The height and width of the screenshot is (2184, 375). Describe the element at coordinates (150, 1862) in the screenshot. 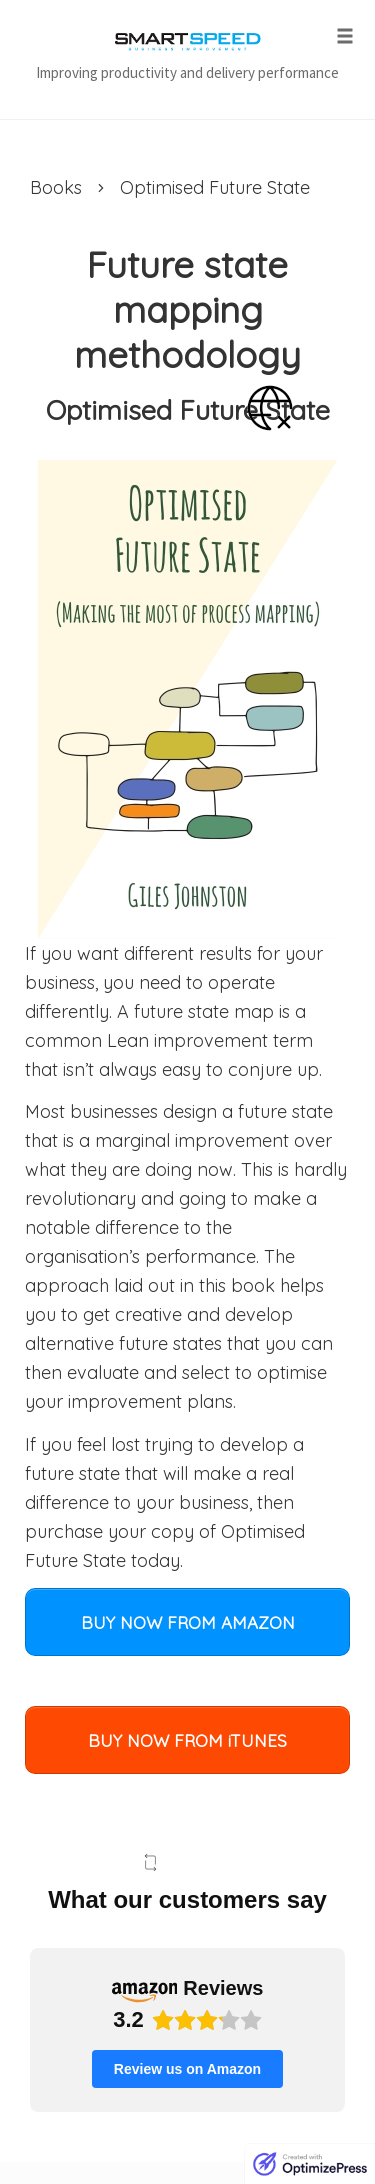

I see `rotate device orientation` at that location.